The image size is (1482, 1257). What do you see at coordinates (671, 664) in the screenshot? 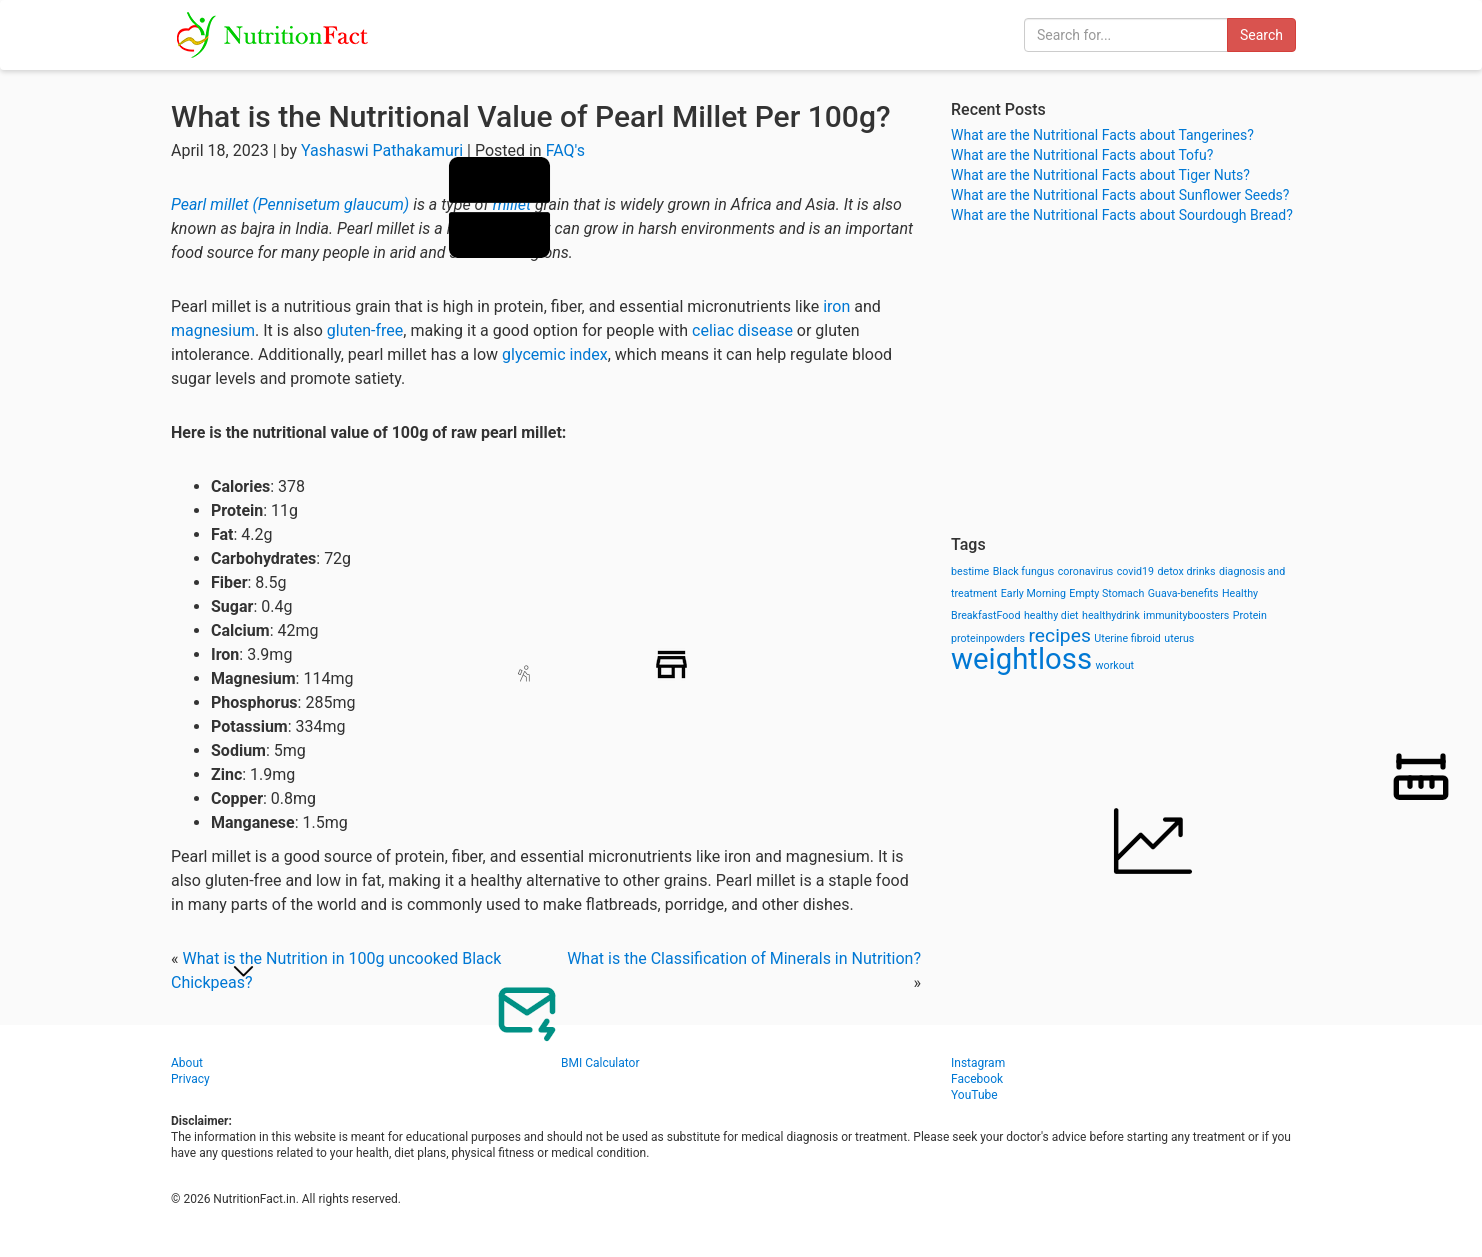
I see `browse or open the store` at bounding box center [671, 664].